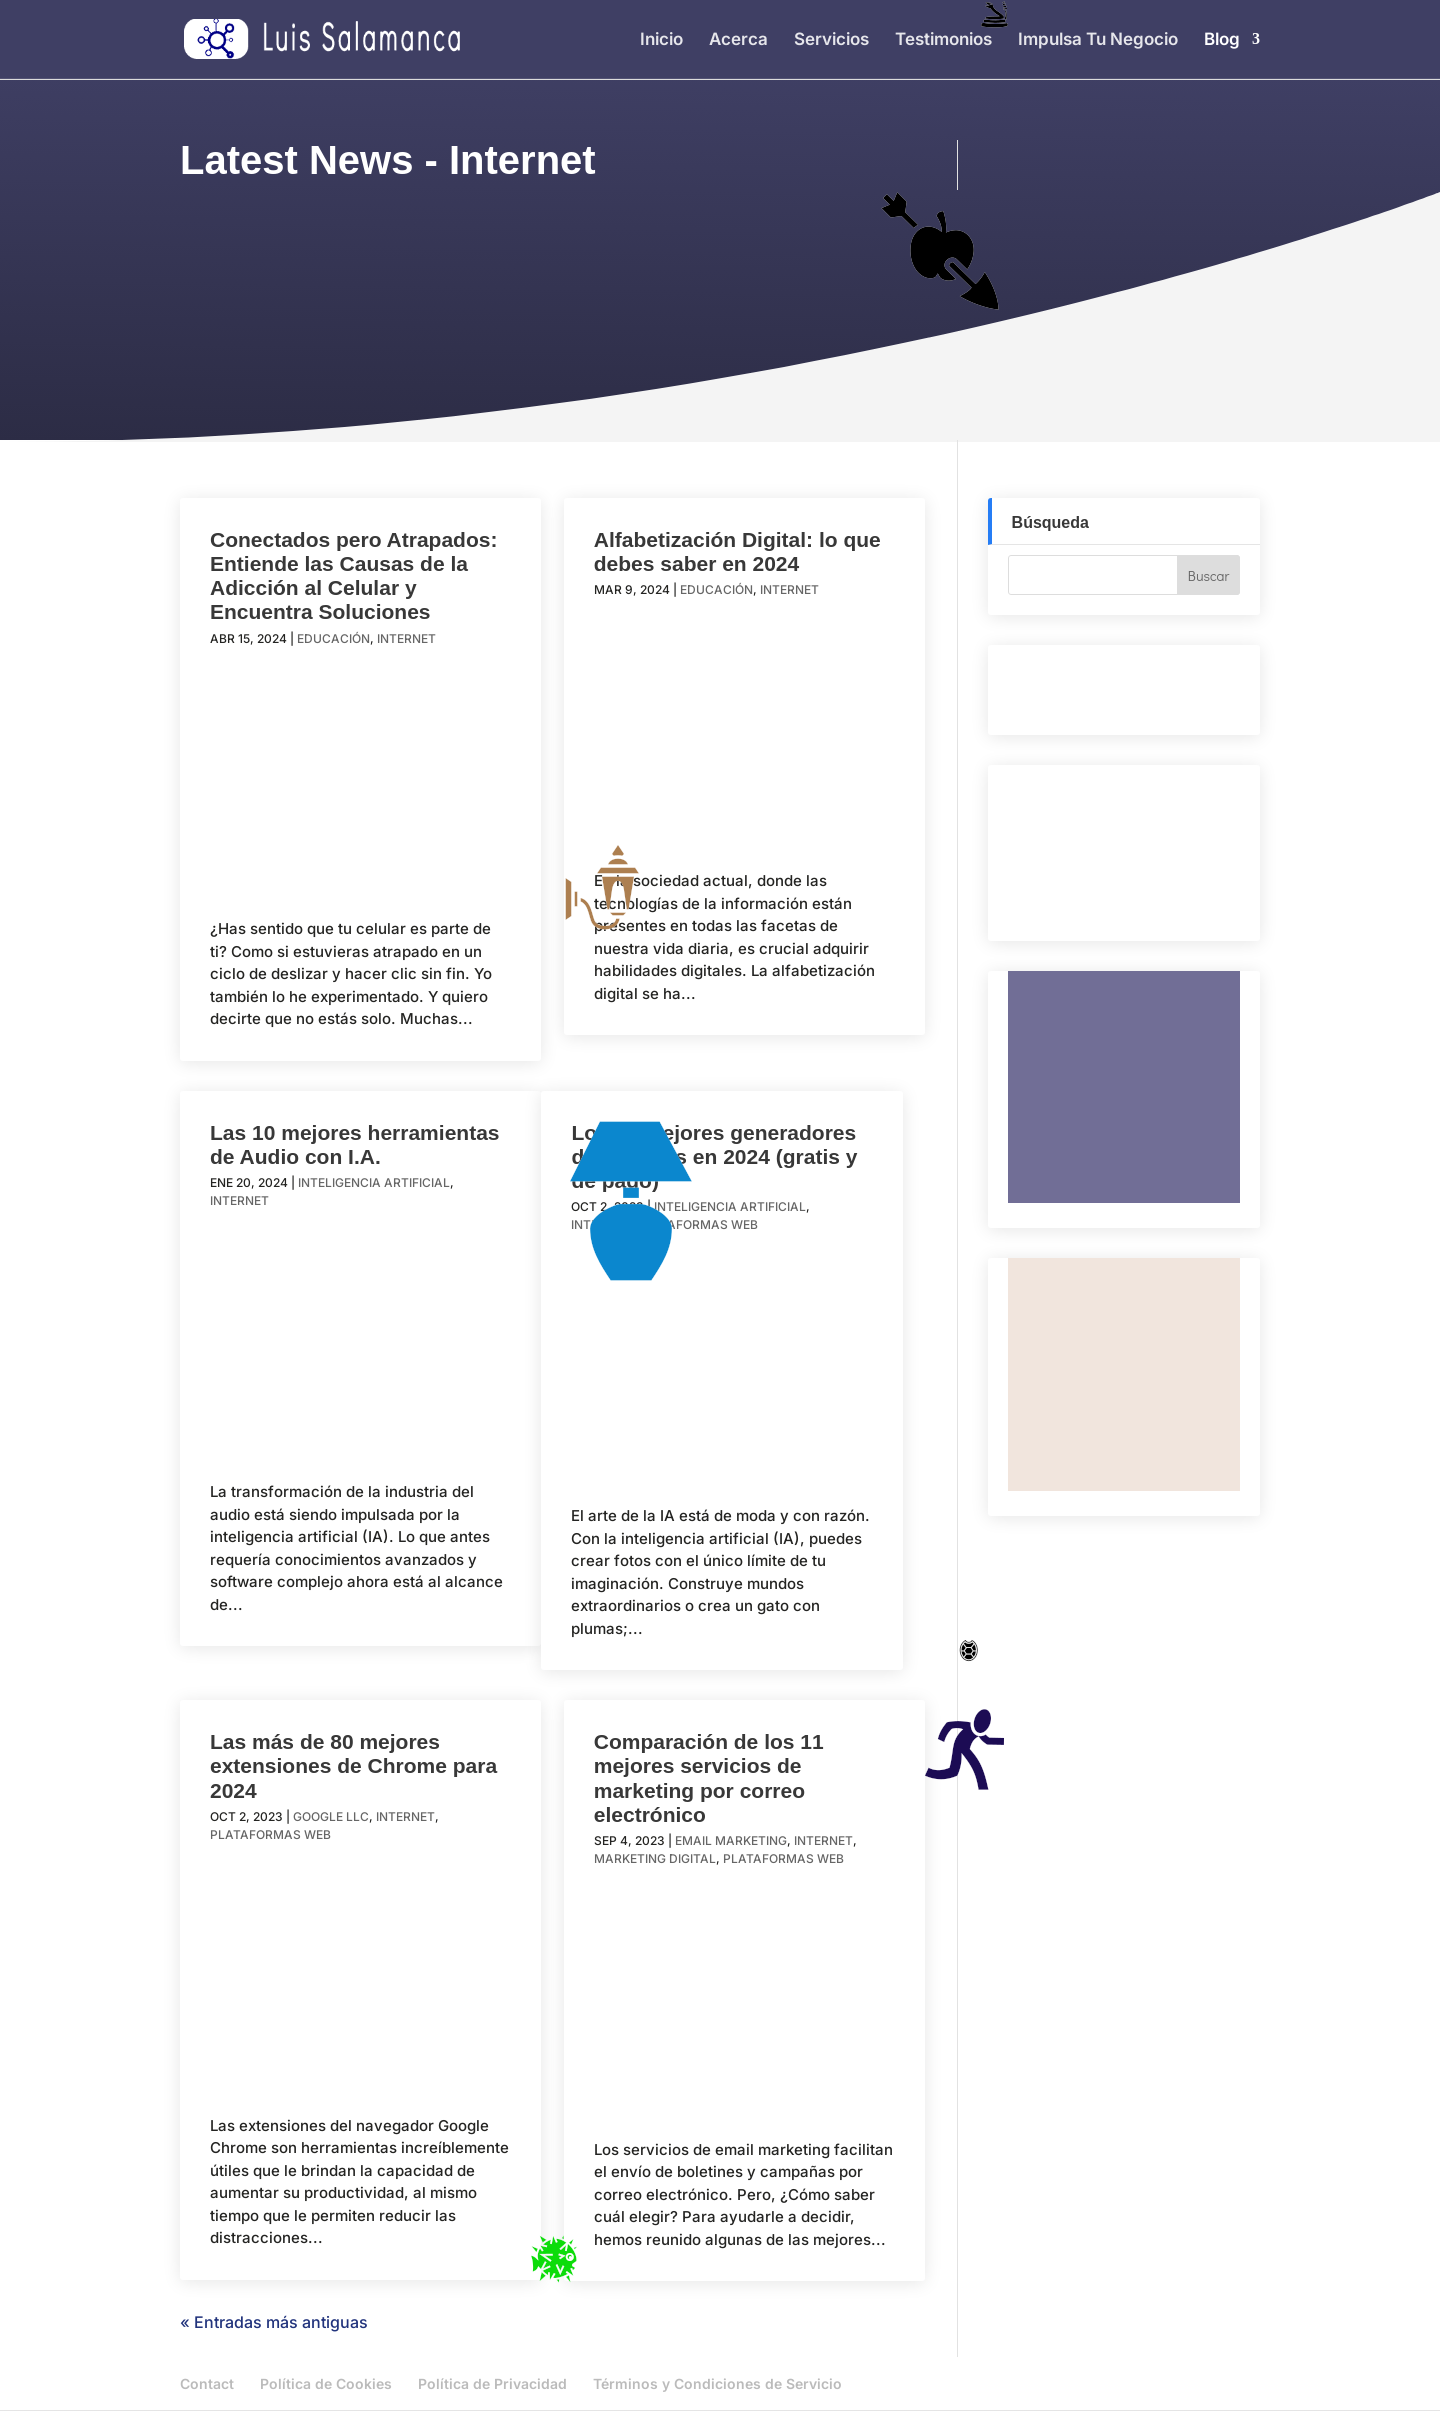 The height and width of the screenshot is (2436, 1440). I want to click on indicates danger or hazard warning, so click(994, 14).